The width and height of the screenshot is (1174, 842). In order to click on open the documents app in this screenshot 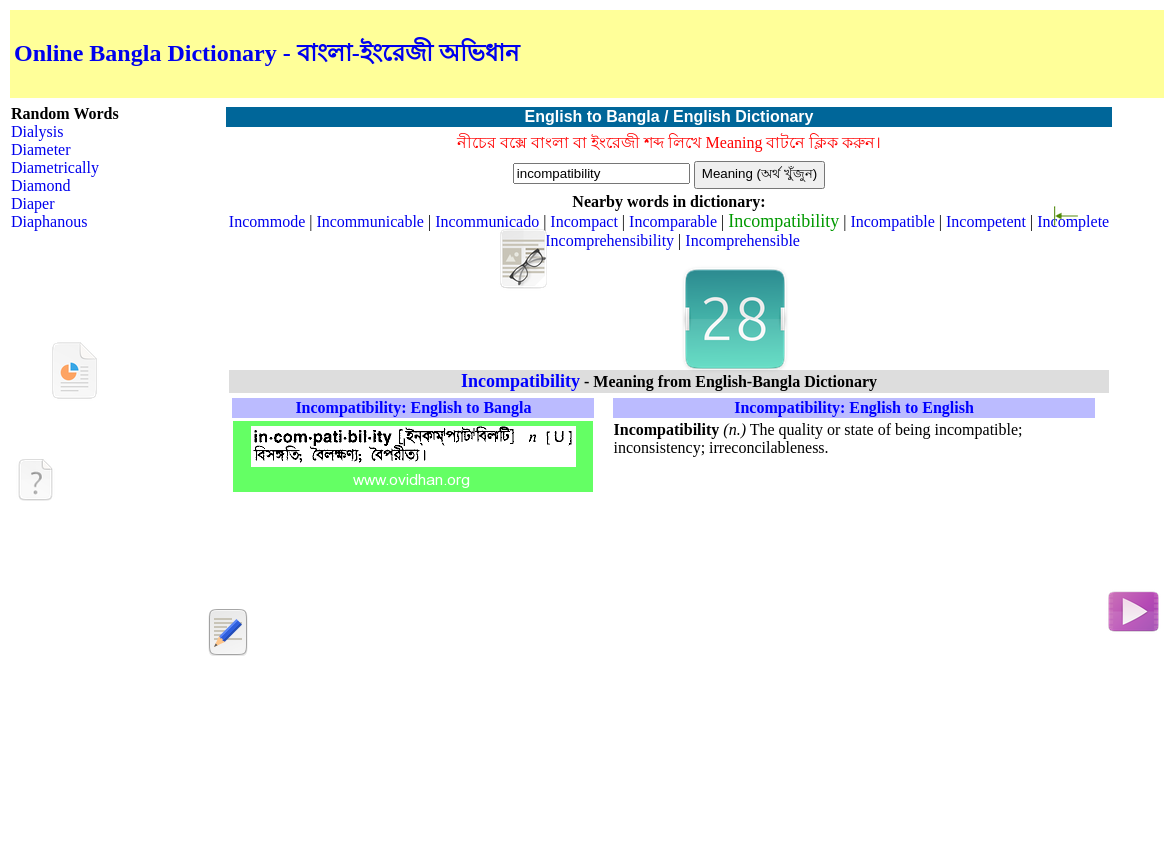, I will do `click(523, 258)`.